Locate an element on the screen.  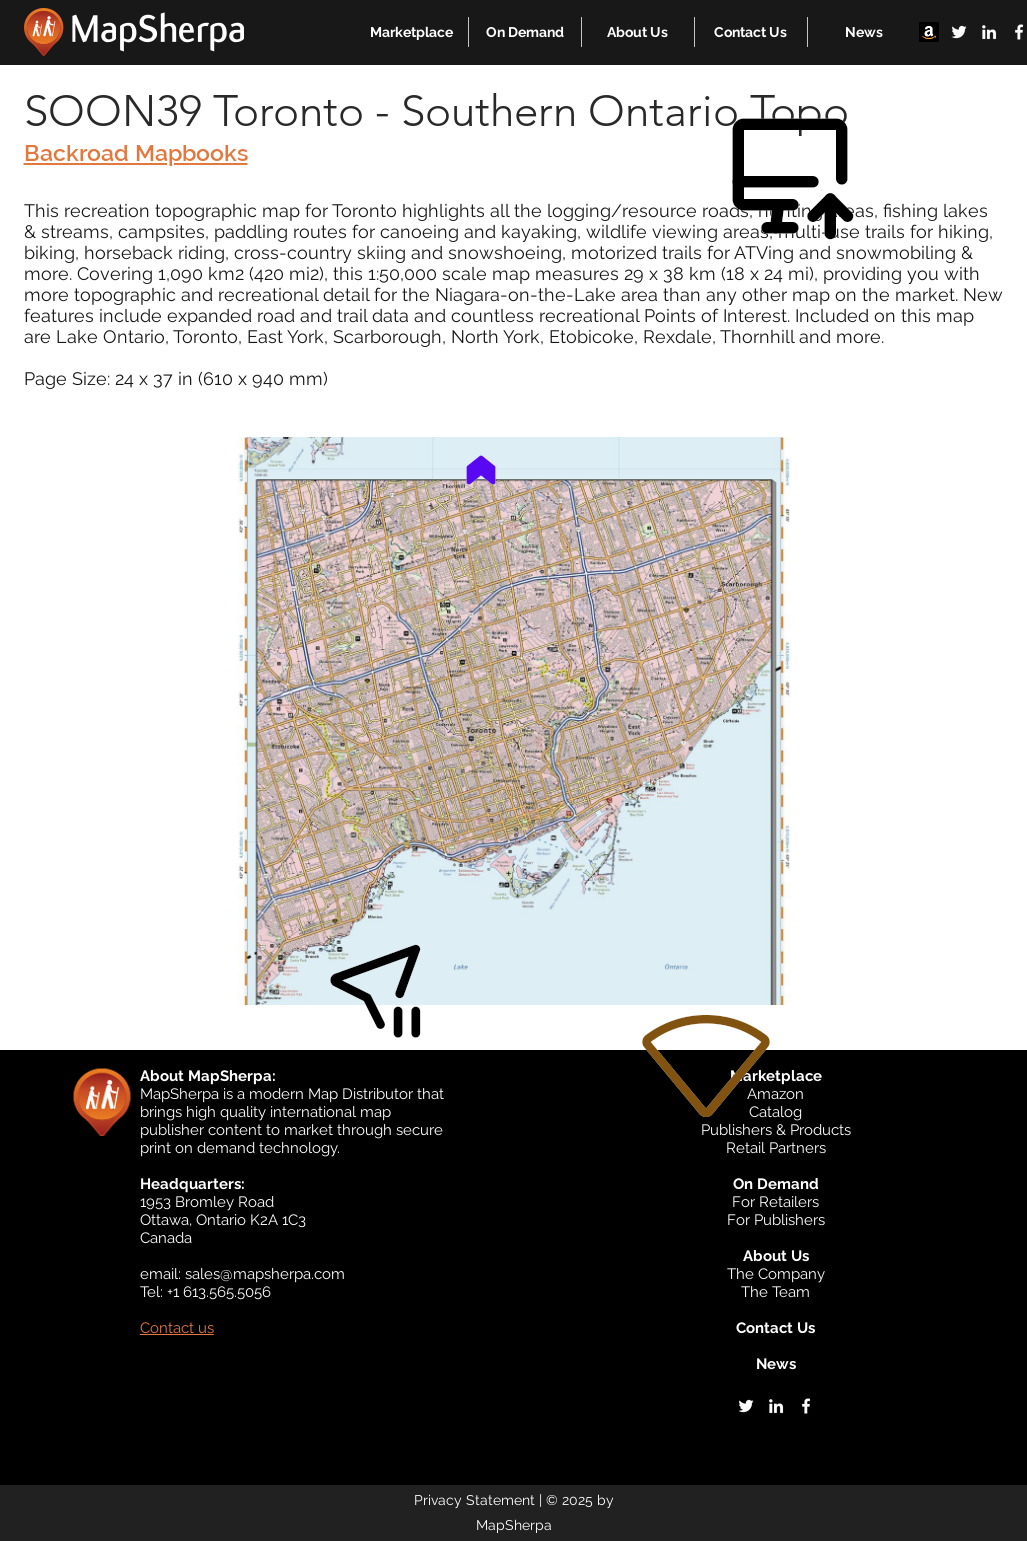
no wifi connection available is located at coordinates (706, 1066).